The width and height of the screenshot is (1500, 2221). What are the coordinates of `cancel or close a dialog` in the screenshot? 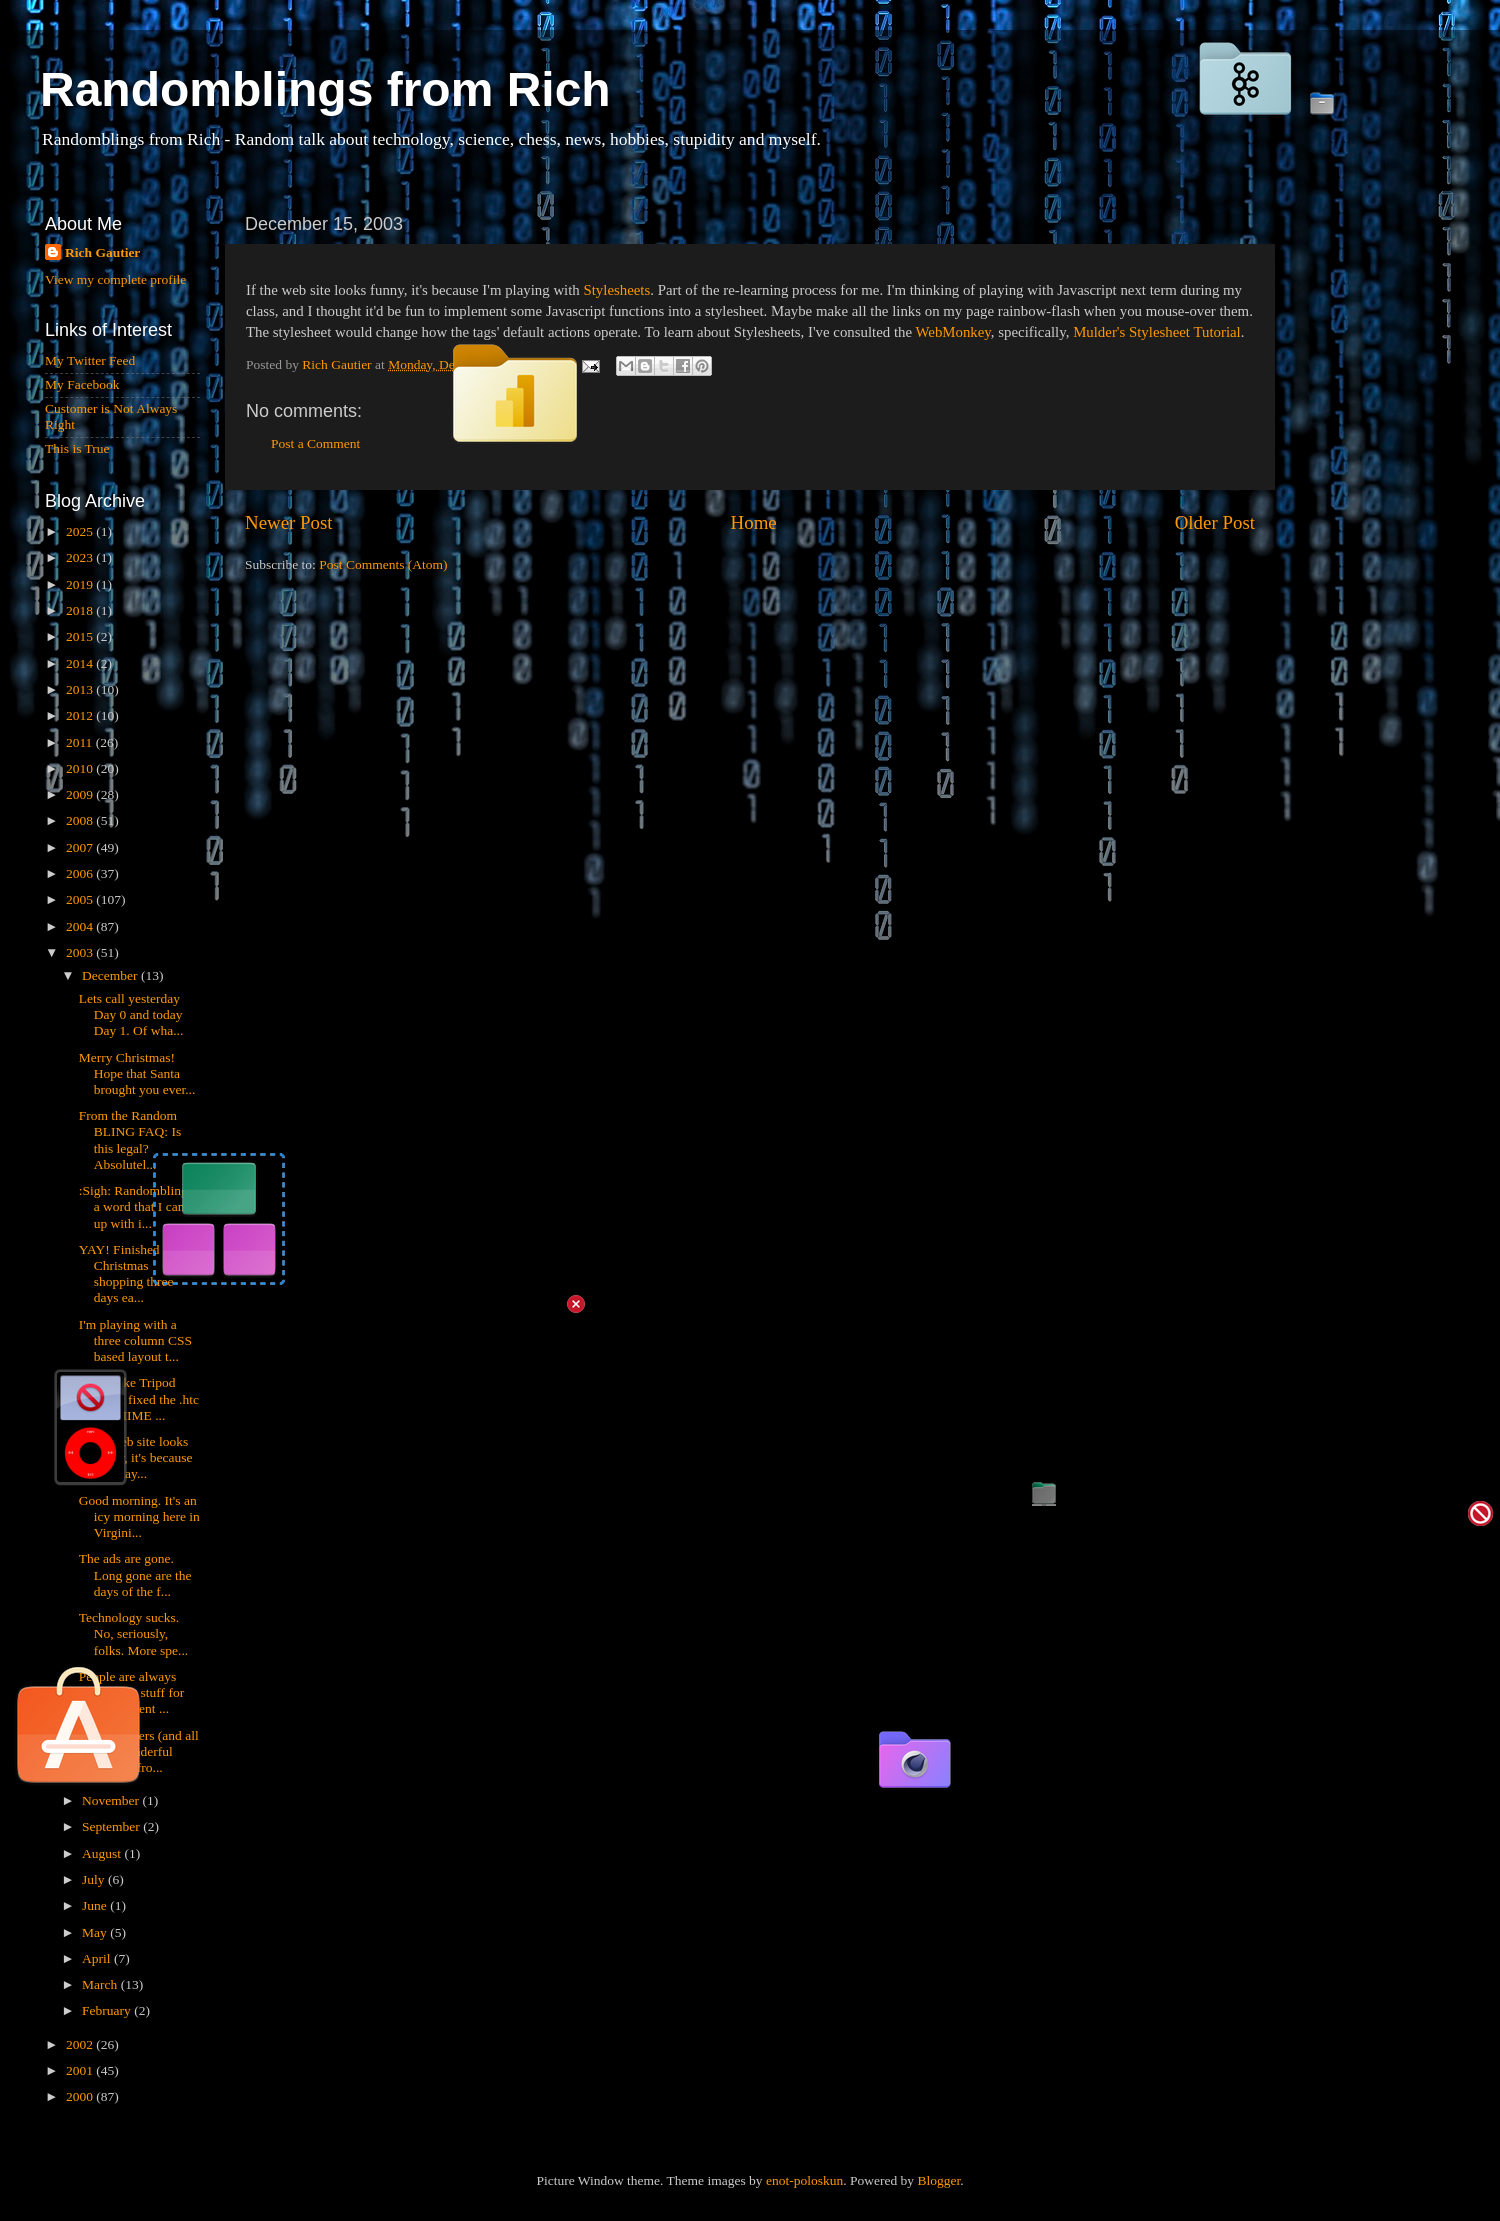 It's located at (576, 1304).